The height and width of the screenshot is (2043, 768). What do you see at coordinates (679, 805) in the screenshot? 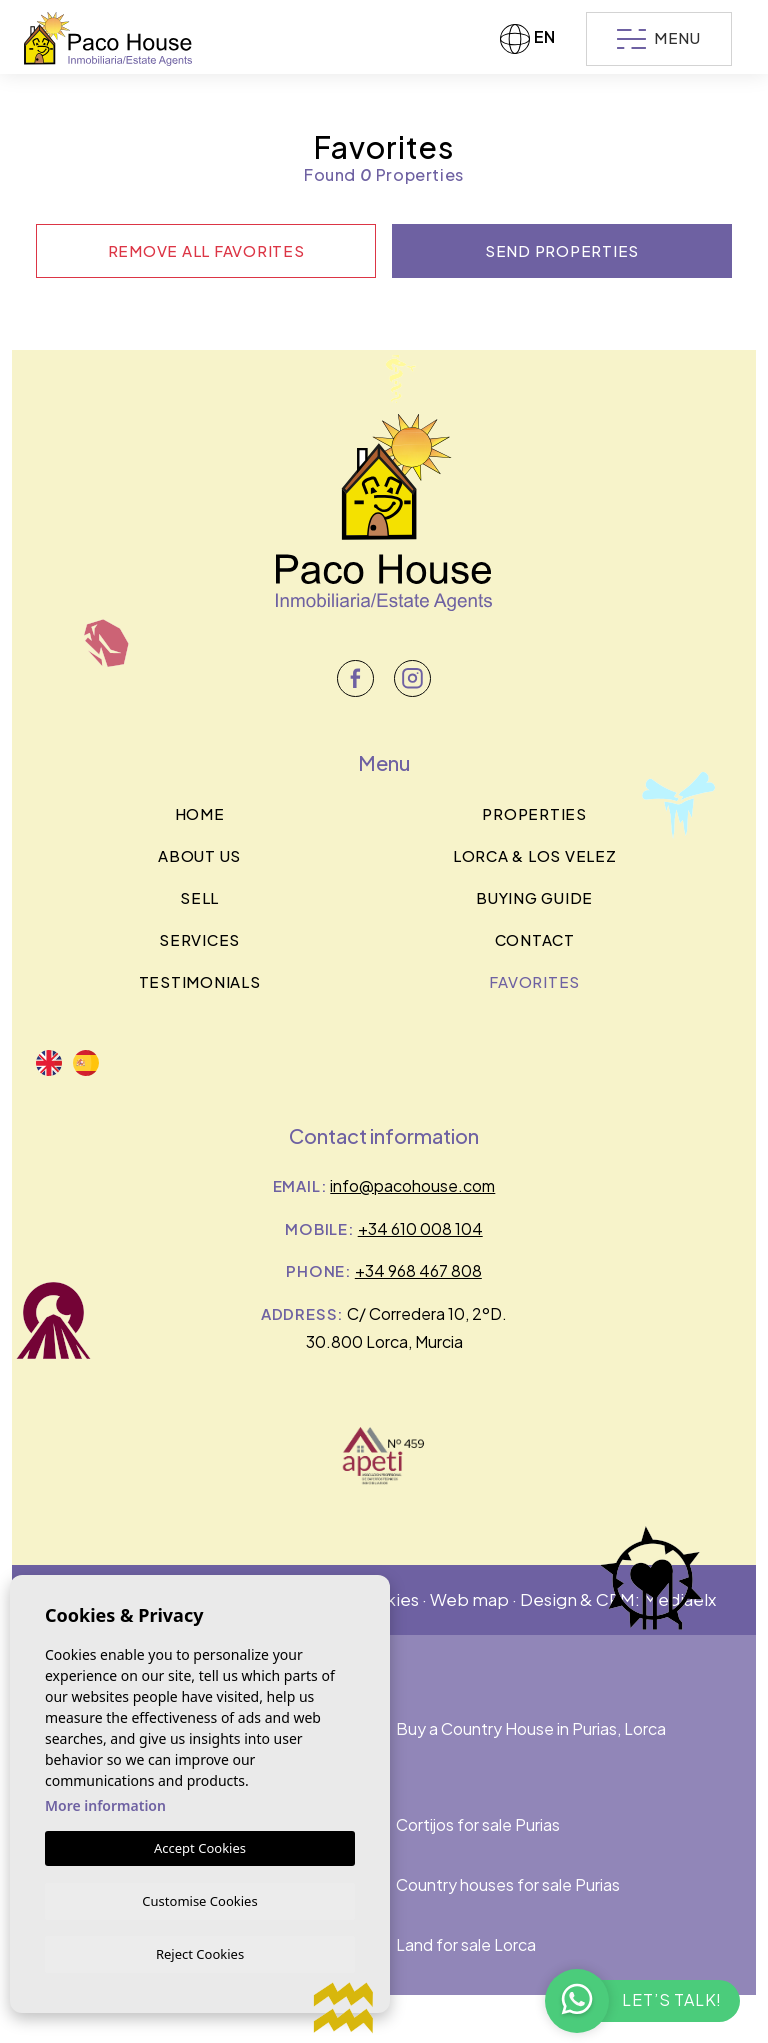
I see `activate a life-drain or vampiric ability` at bounding box center [679, 805].